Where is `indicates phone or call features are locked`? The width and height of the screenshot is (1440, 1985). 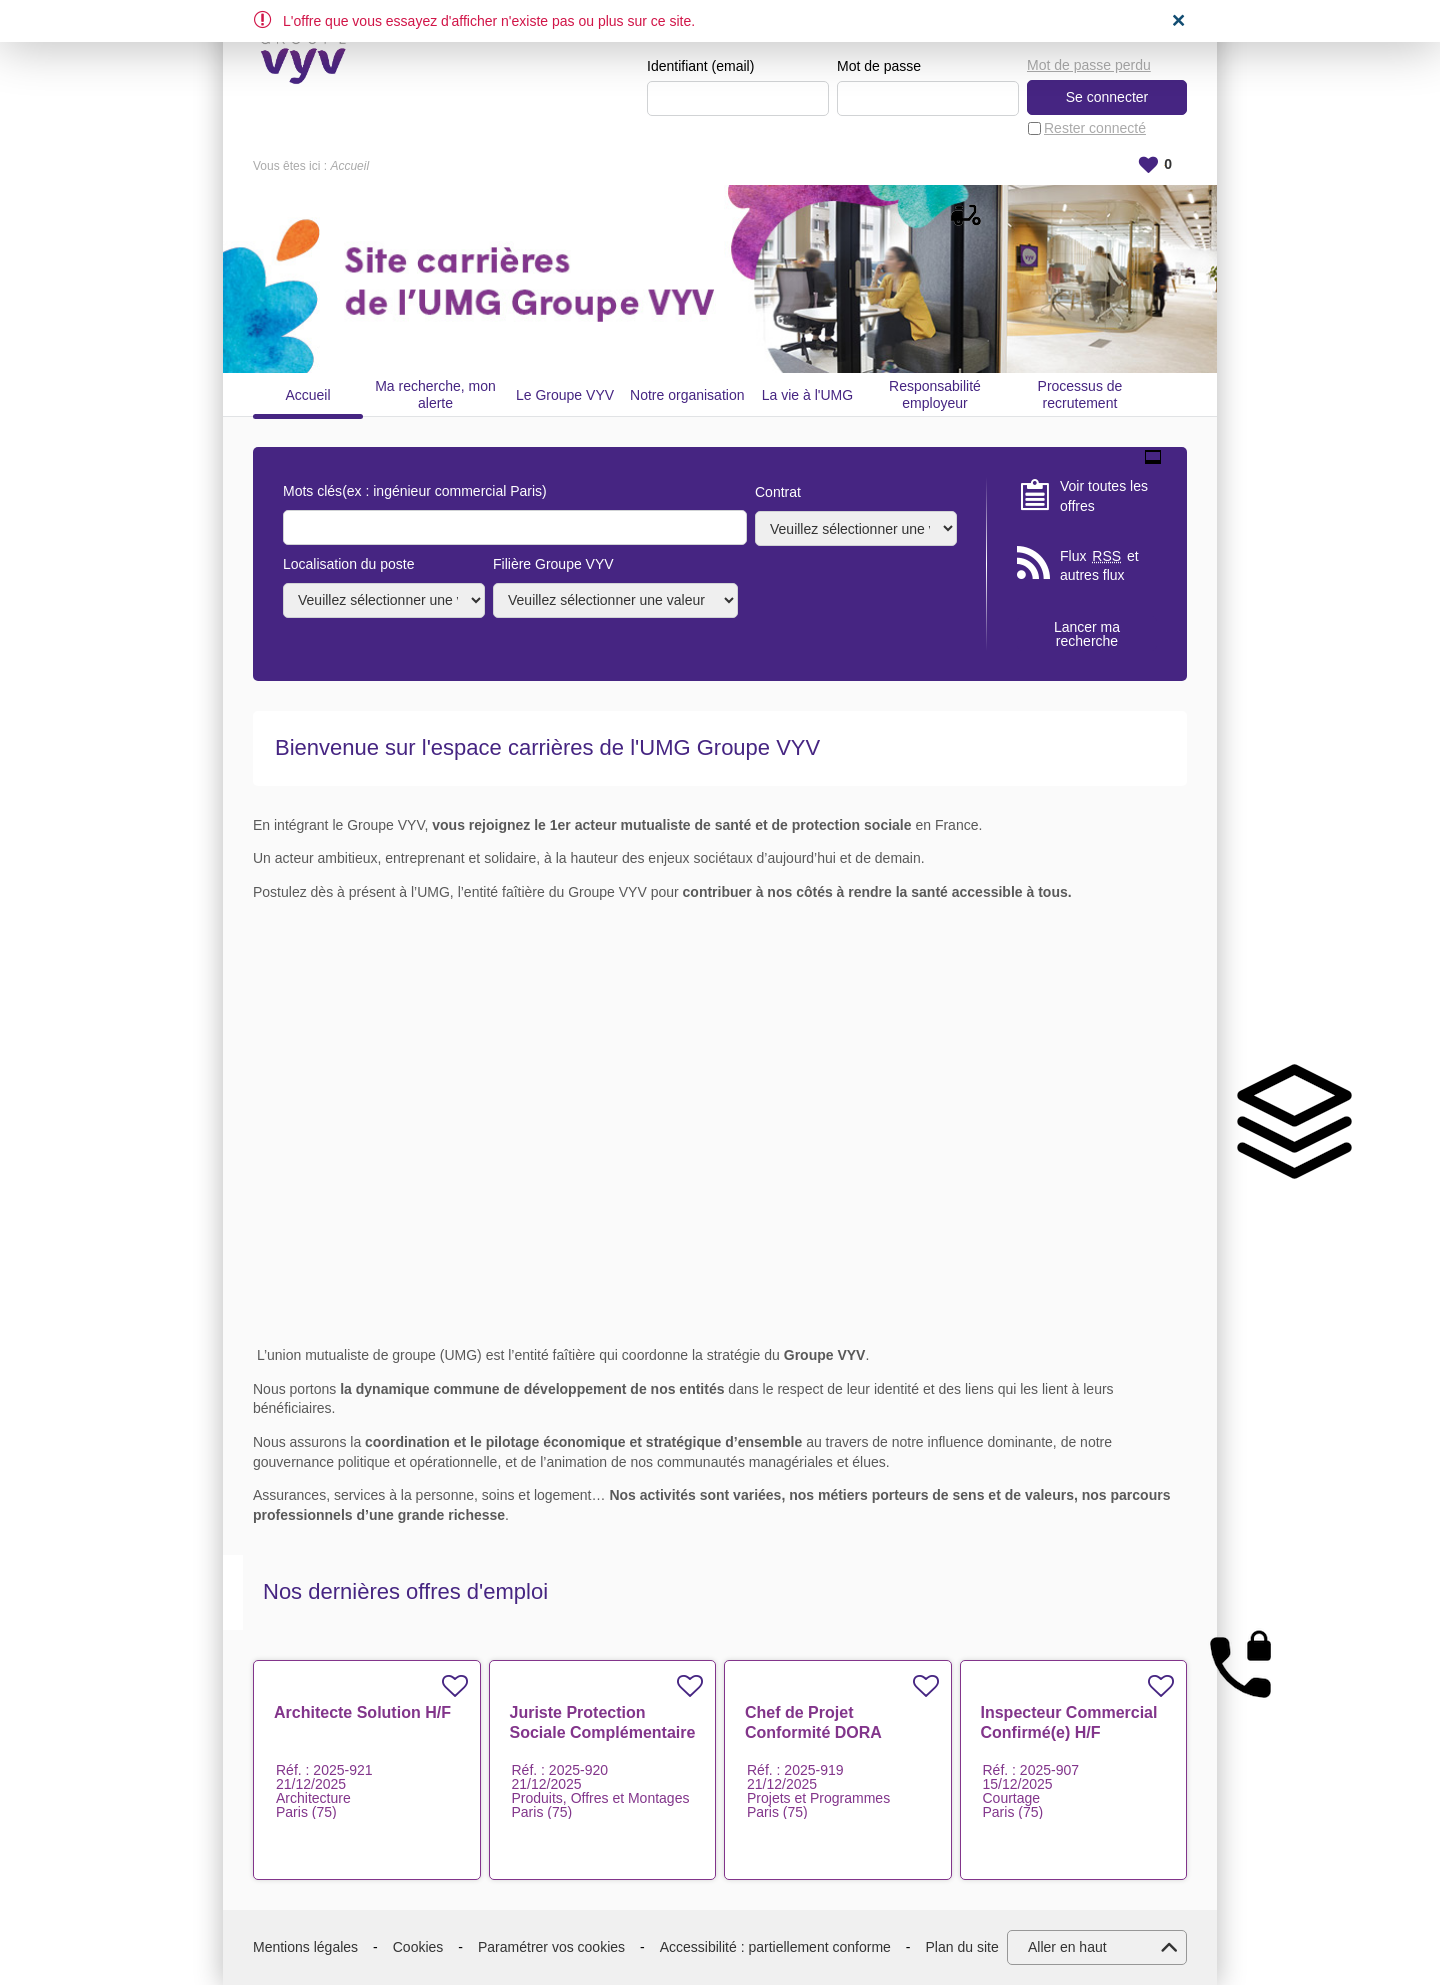 indicates phone or call features are locked is located at coordinates (1240, 1667).